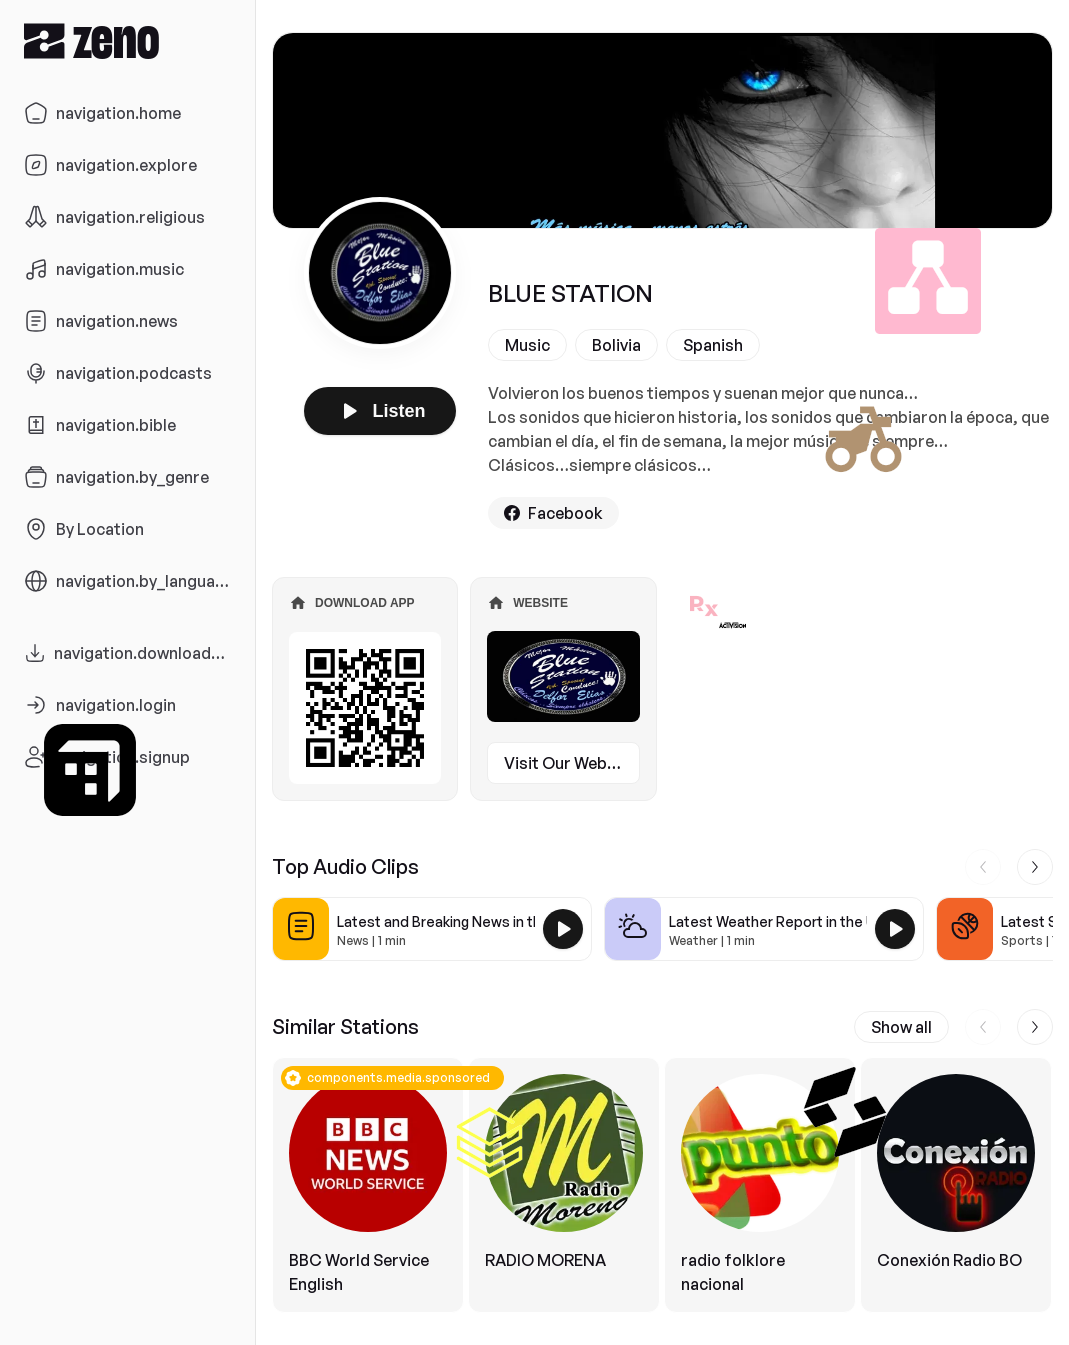 The width and height of the screenshot is (1069, 1345). What do you see at coordinates (928, 281) in the screenshot?
I see `open diagrams.net application` at bounding box center [928, 281].